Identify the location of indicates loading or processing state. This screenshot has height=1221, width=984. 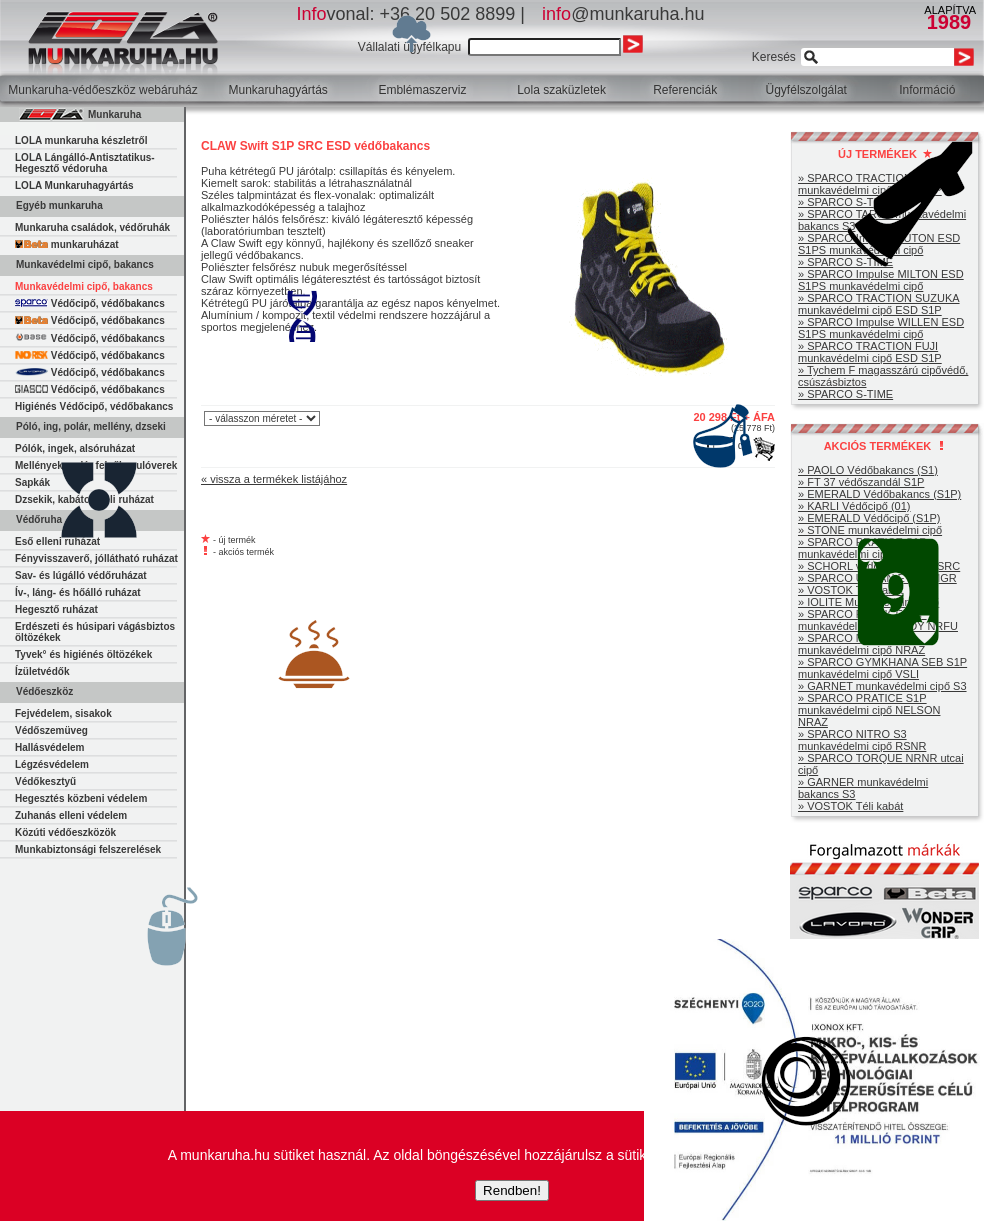
(807, 1081).